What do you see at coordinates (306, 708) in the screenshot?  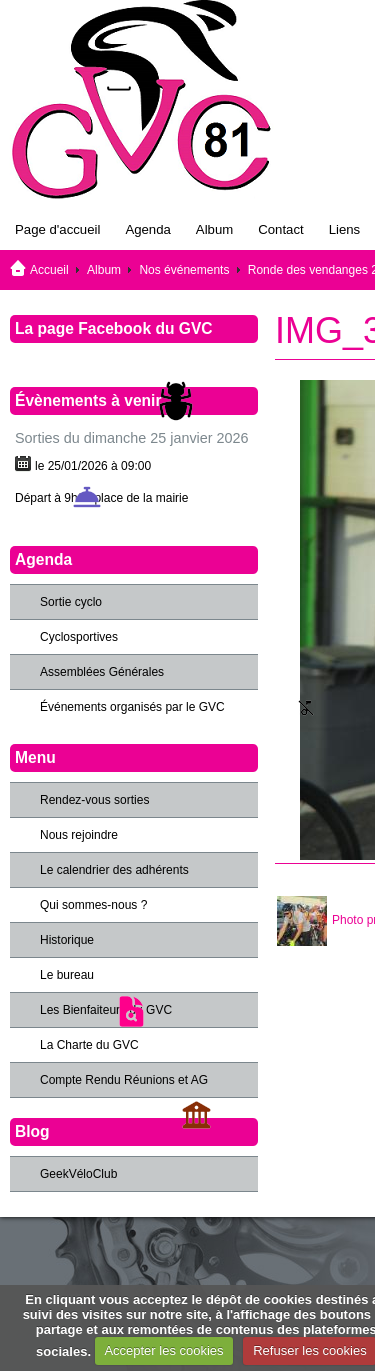 I see `mute or disable music playback` at bounding box center [306, 708].